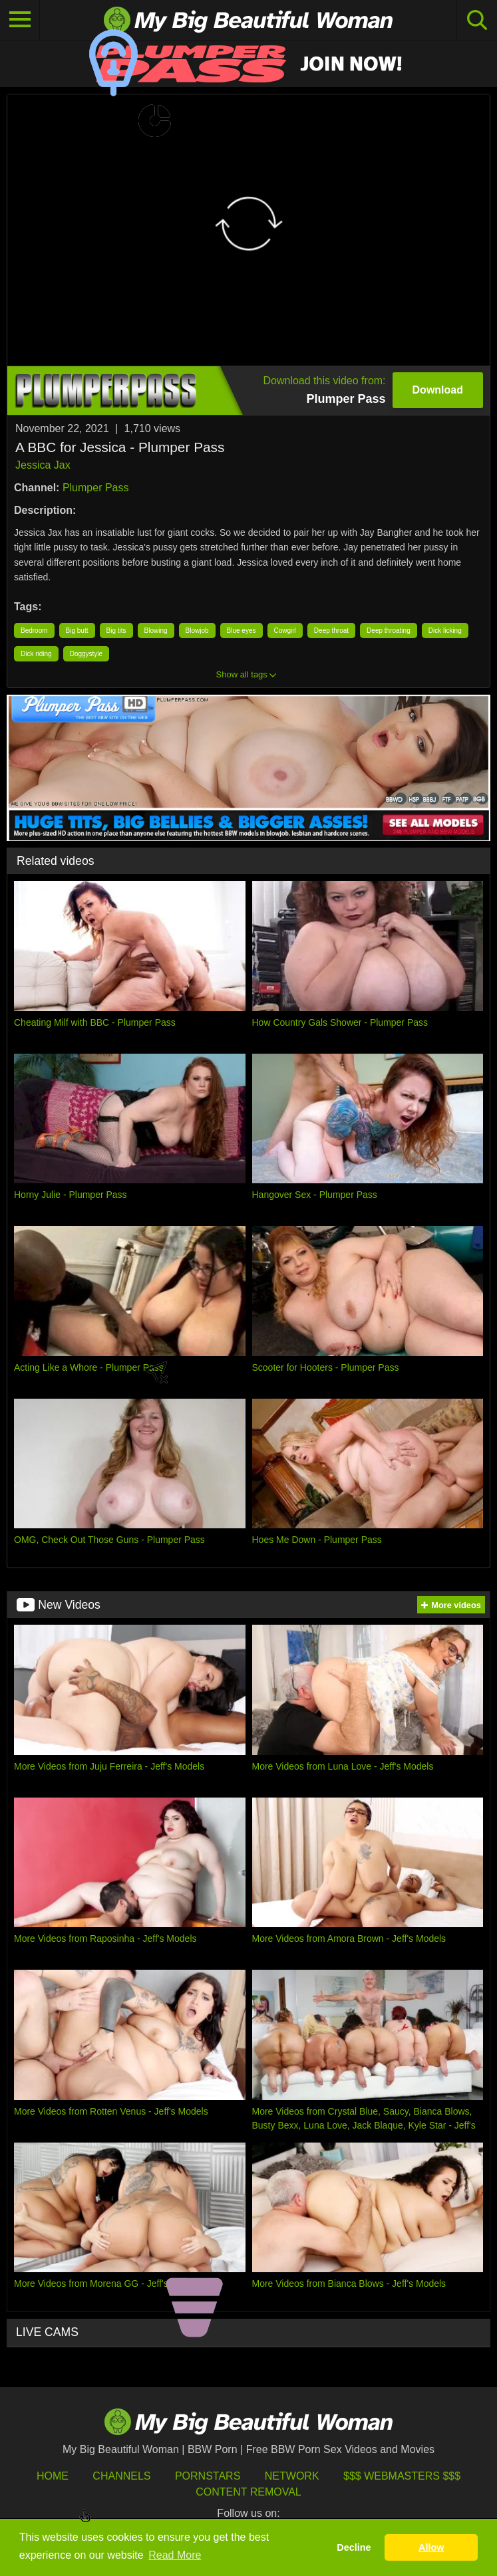 The height and width of the screenshot is (2576, 497). What do you see at coordinates (194, 2307) in the screenshot?
I see `view sales funnel analytics` at bounding box center [194, 2307].